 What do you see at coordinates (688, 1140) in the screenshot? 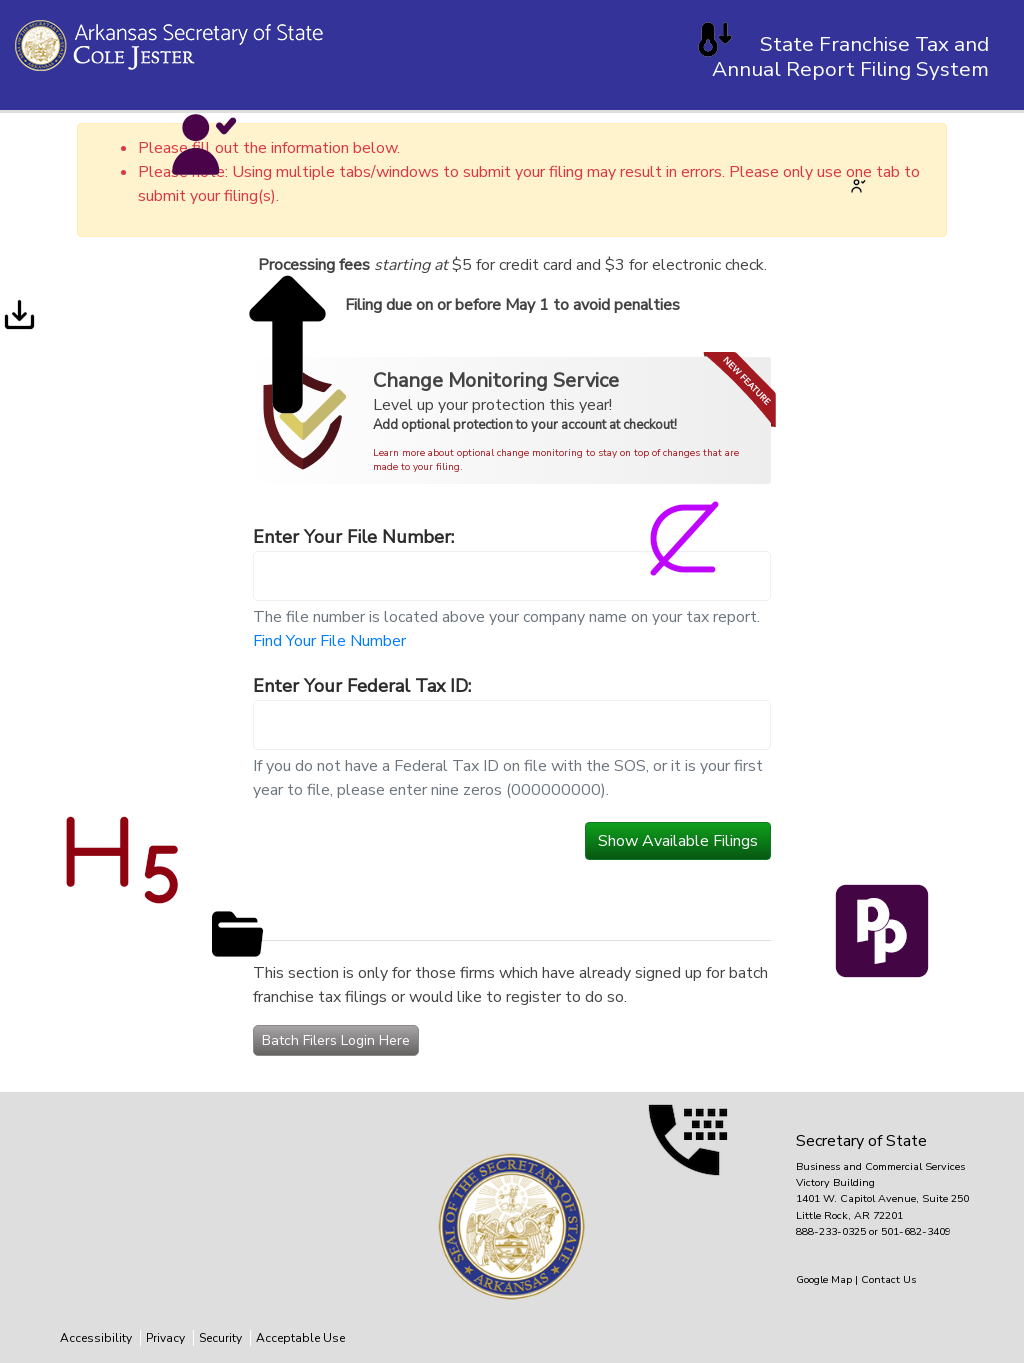
I see `access TTY/TDD accessibility calling features` at bounding box center [688, 1140].